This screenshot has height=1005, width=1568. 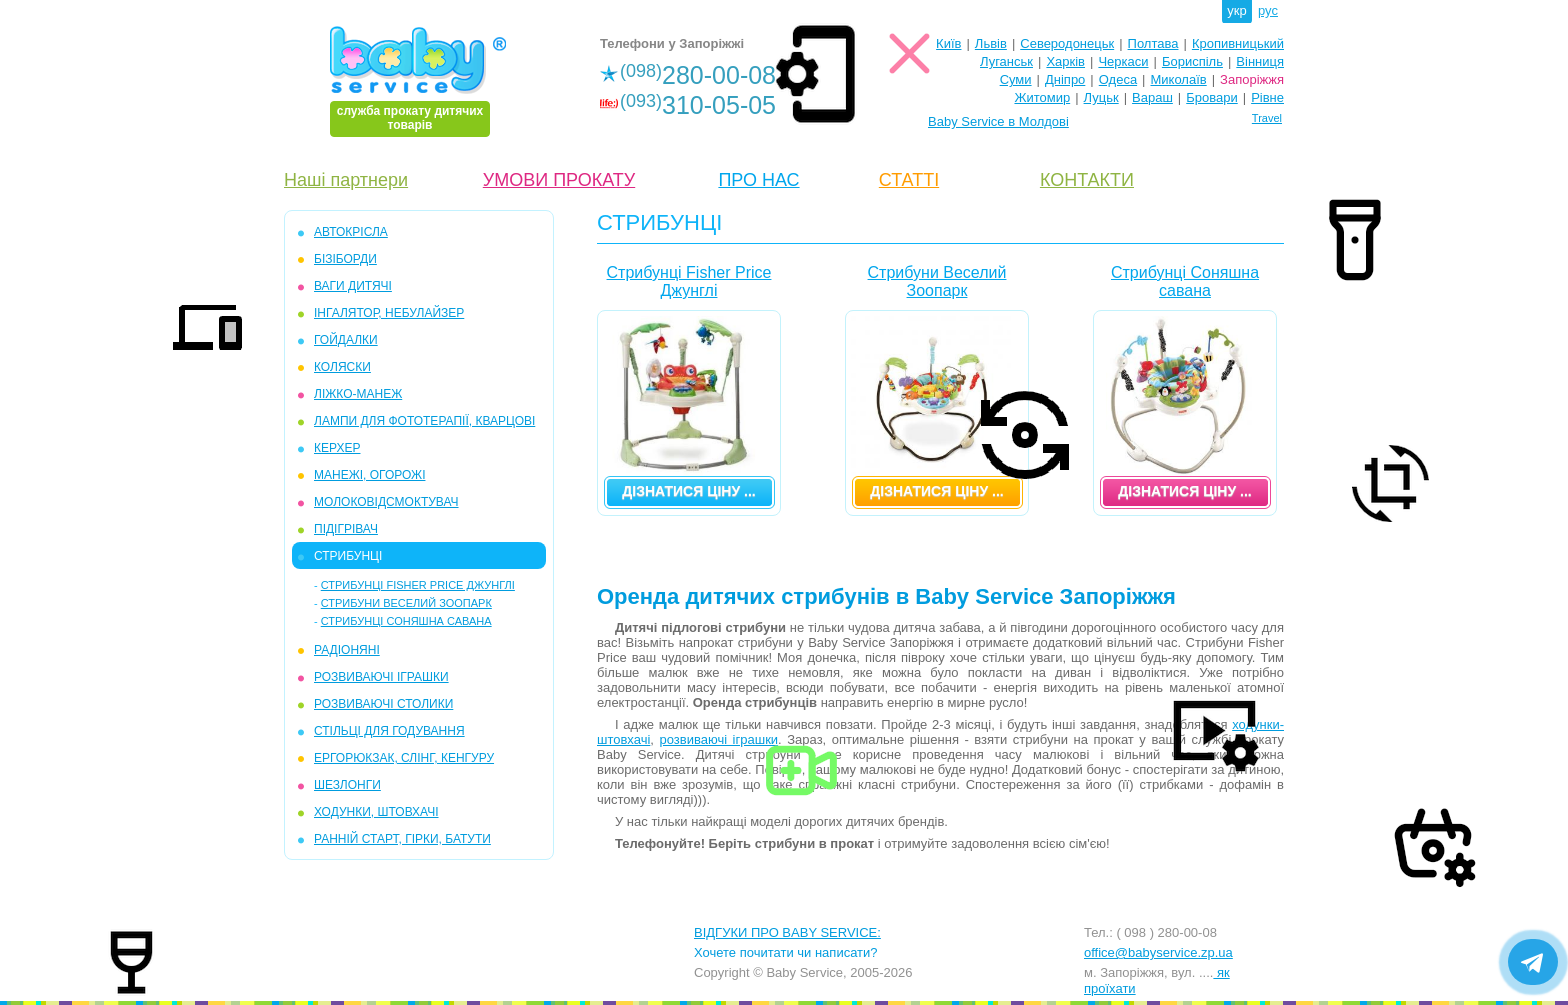 I want to click on add a new video, so click(x=801, y=770).